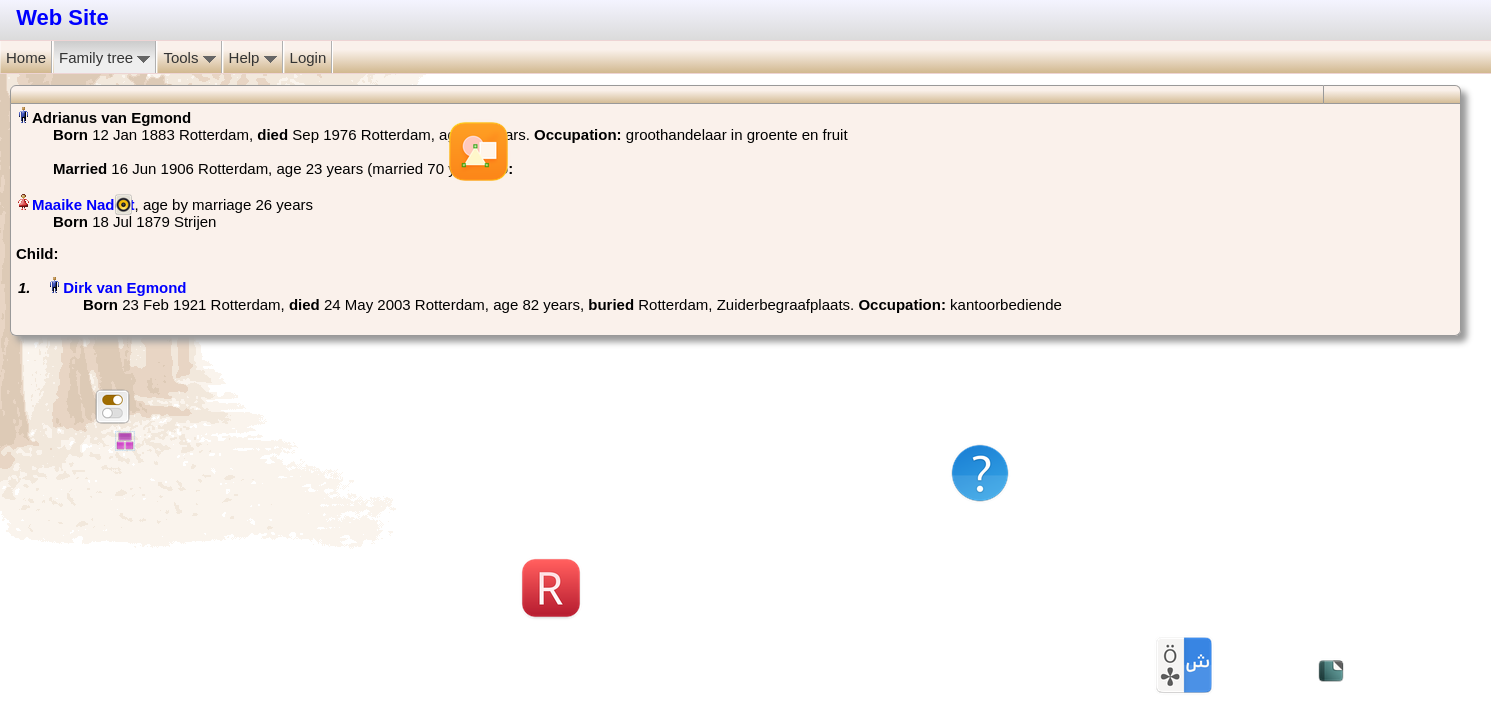  What do you see at coordinates (478, 151) in the screenshot?
I see `open LibreOffice Draw application` at bounding box center [478, 151].